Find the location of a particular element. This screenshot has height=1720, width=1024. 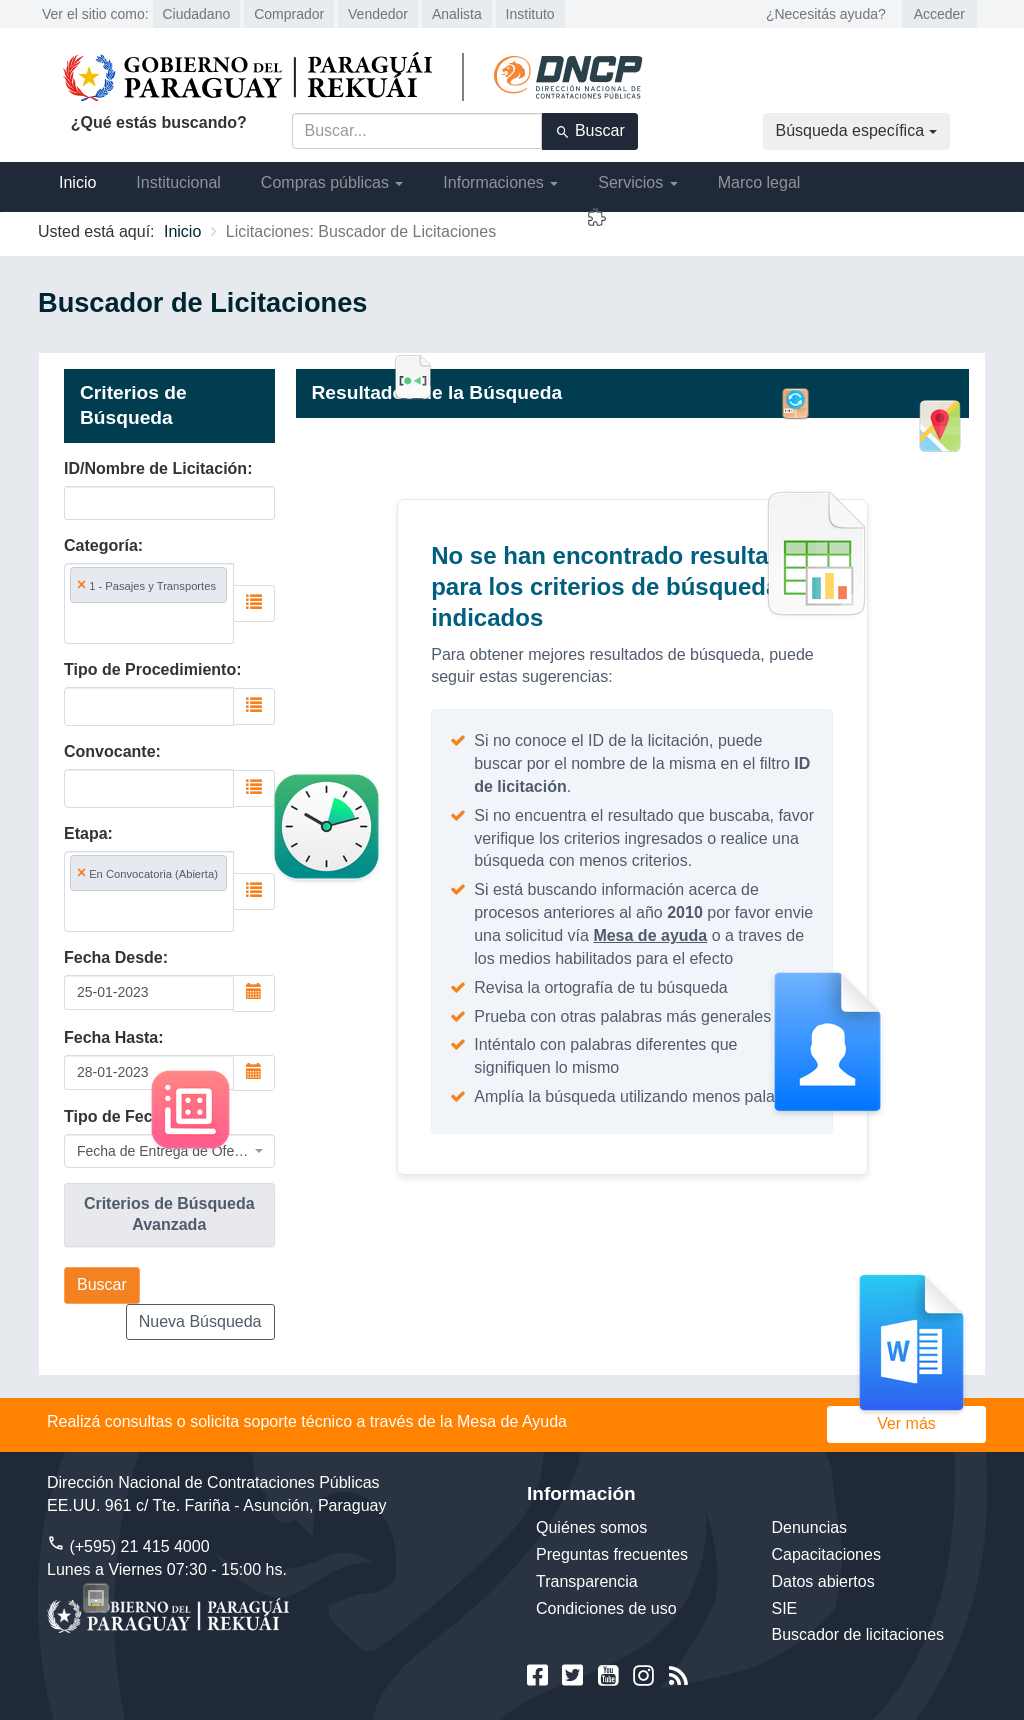

system package updates available is located at coordinates (795, 403).